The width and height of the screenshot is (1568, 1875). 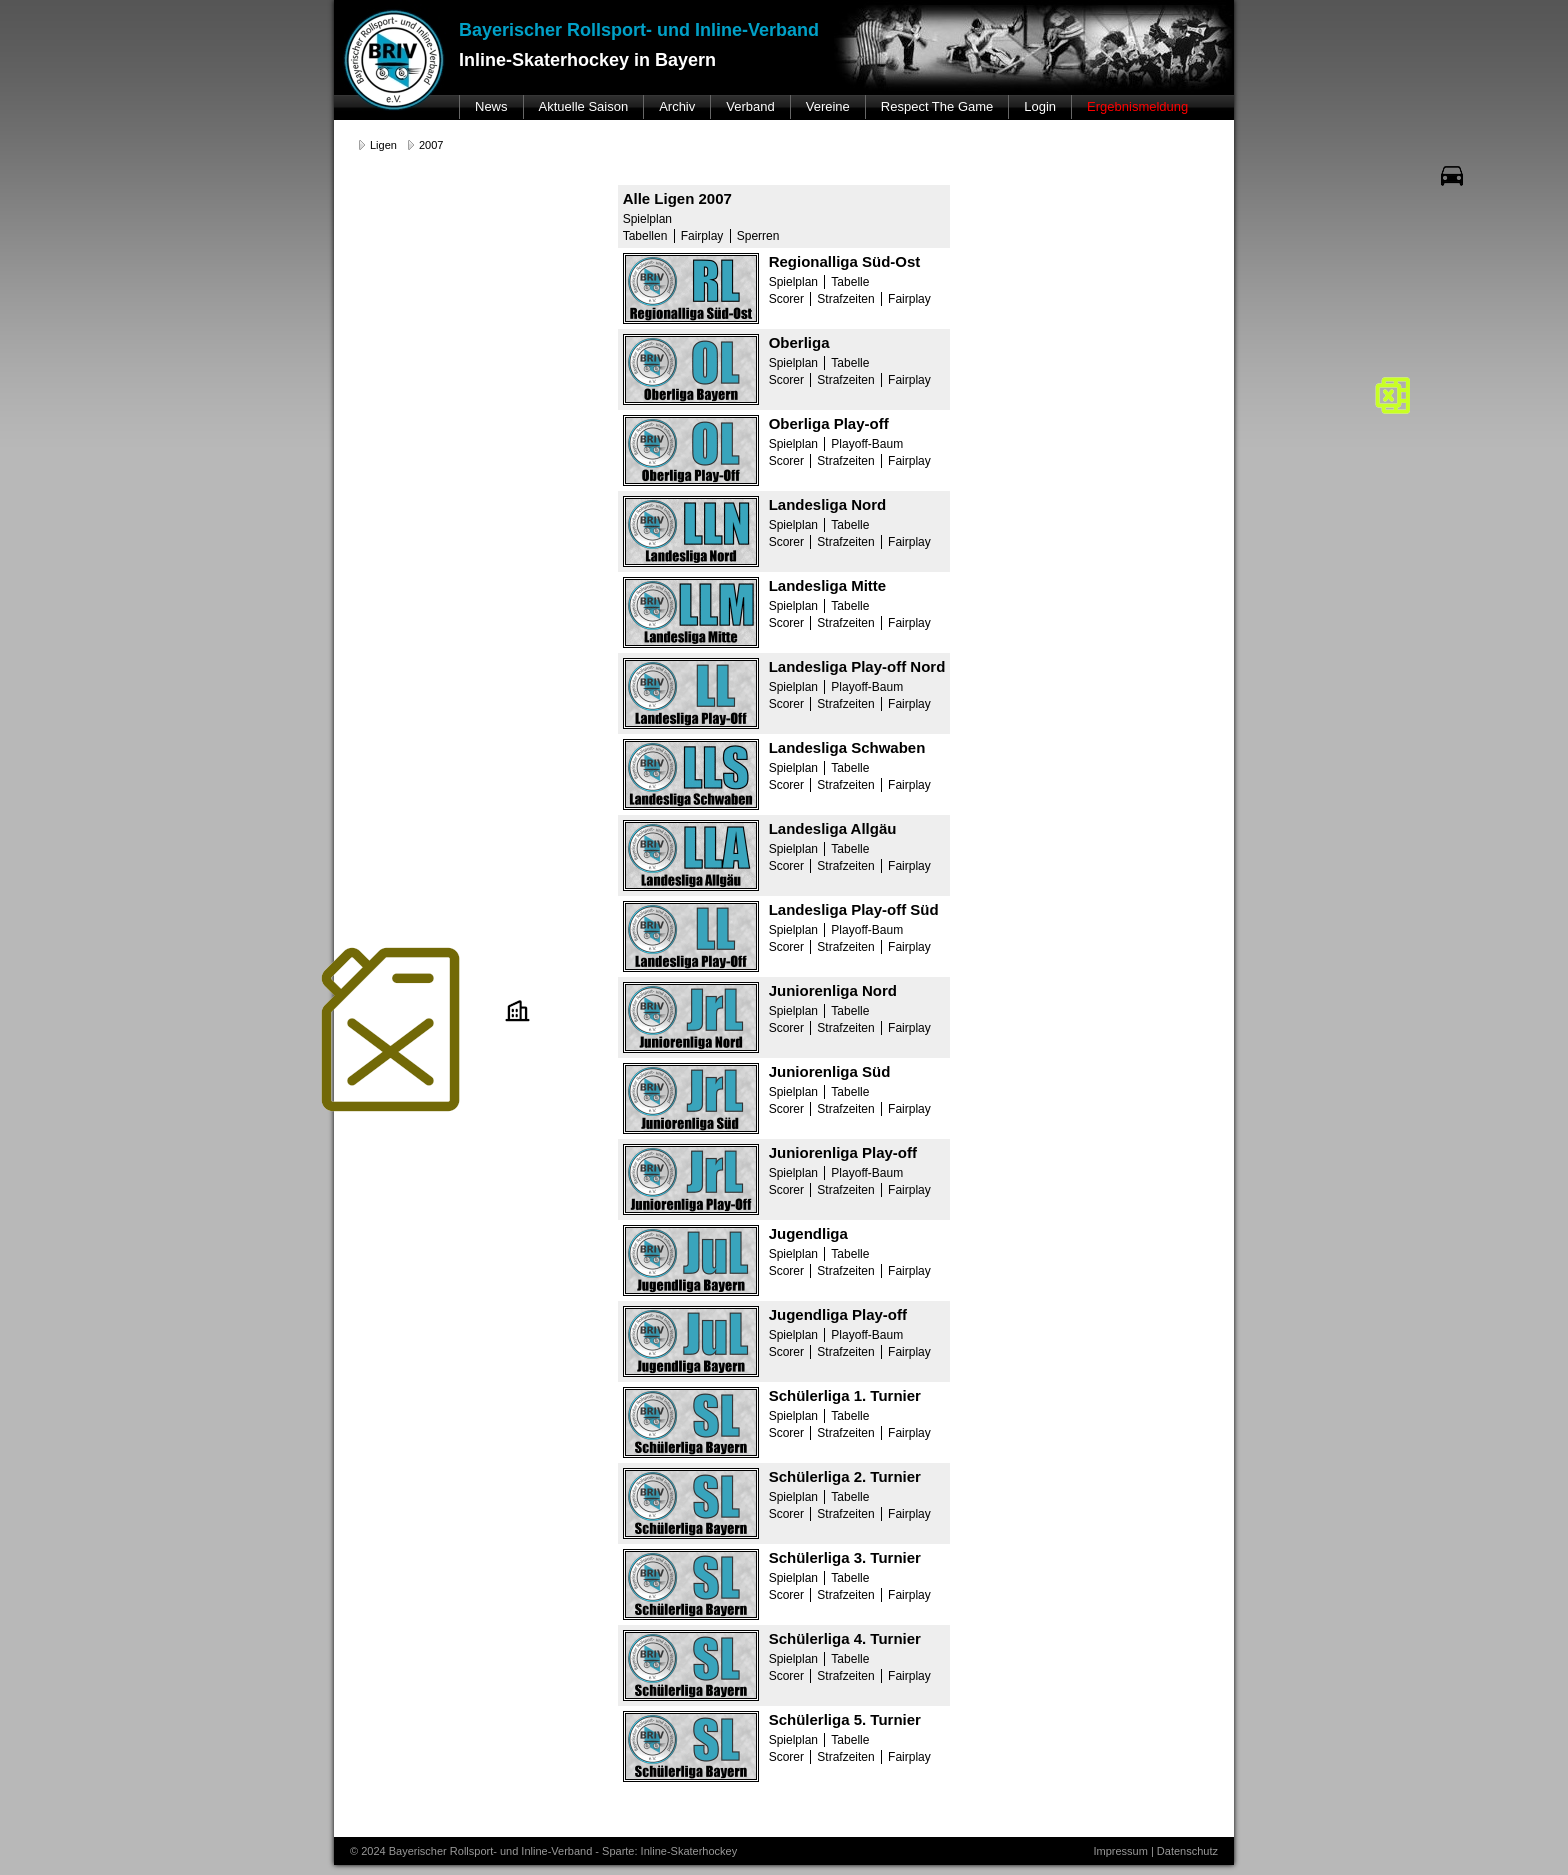 What do you see at coordinates (1394, 395) in the screenshot?
I see `open Microsoft Excel` at bounding box center [1394, 395].